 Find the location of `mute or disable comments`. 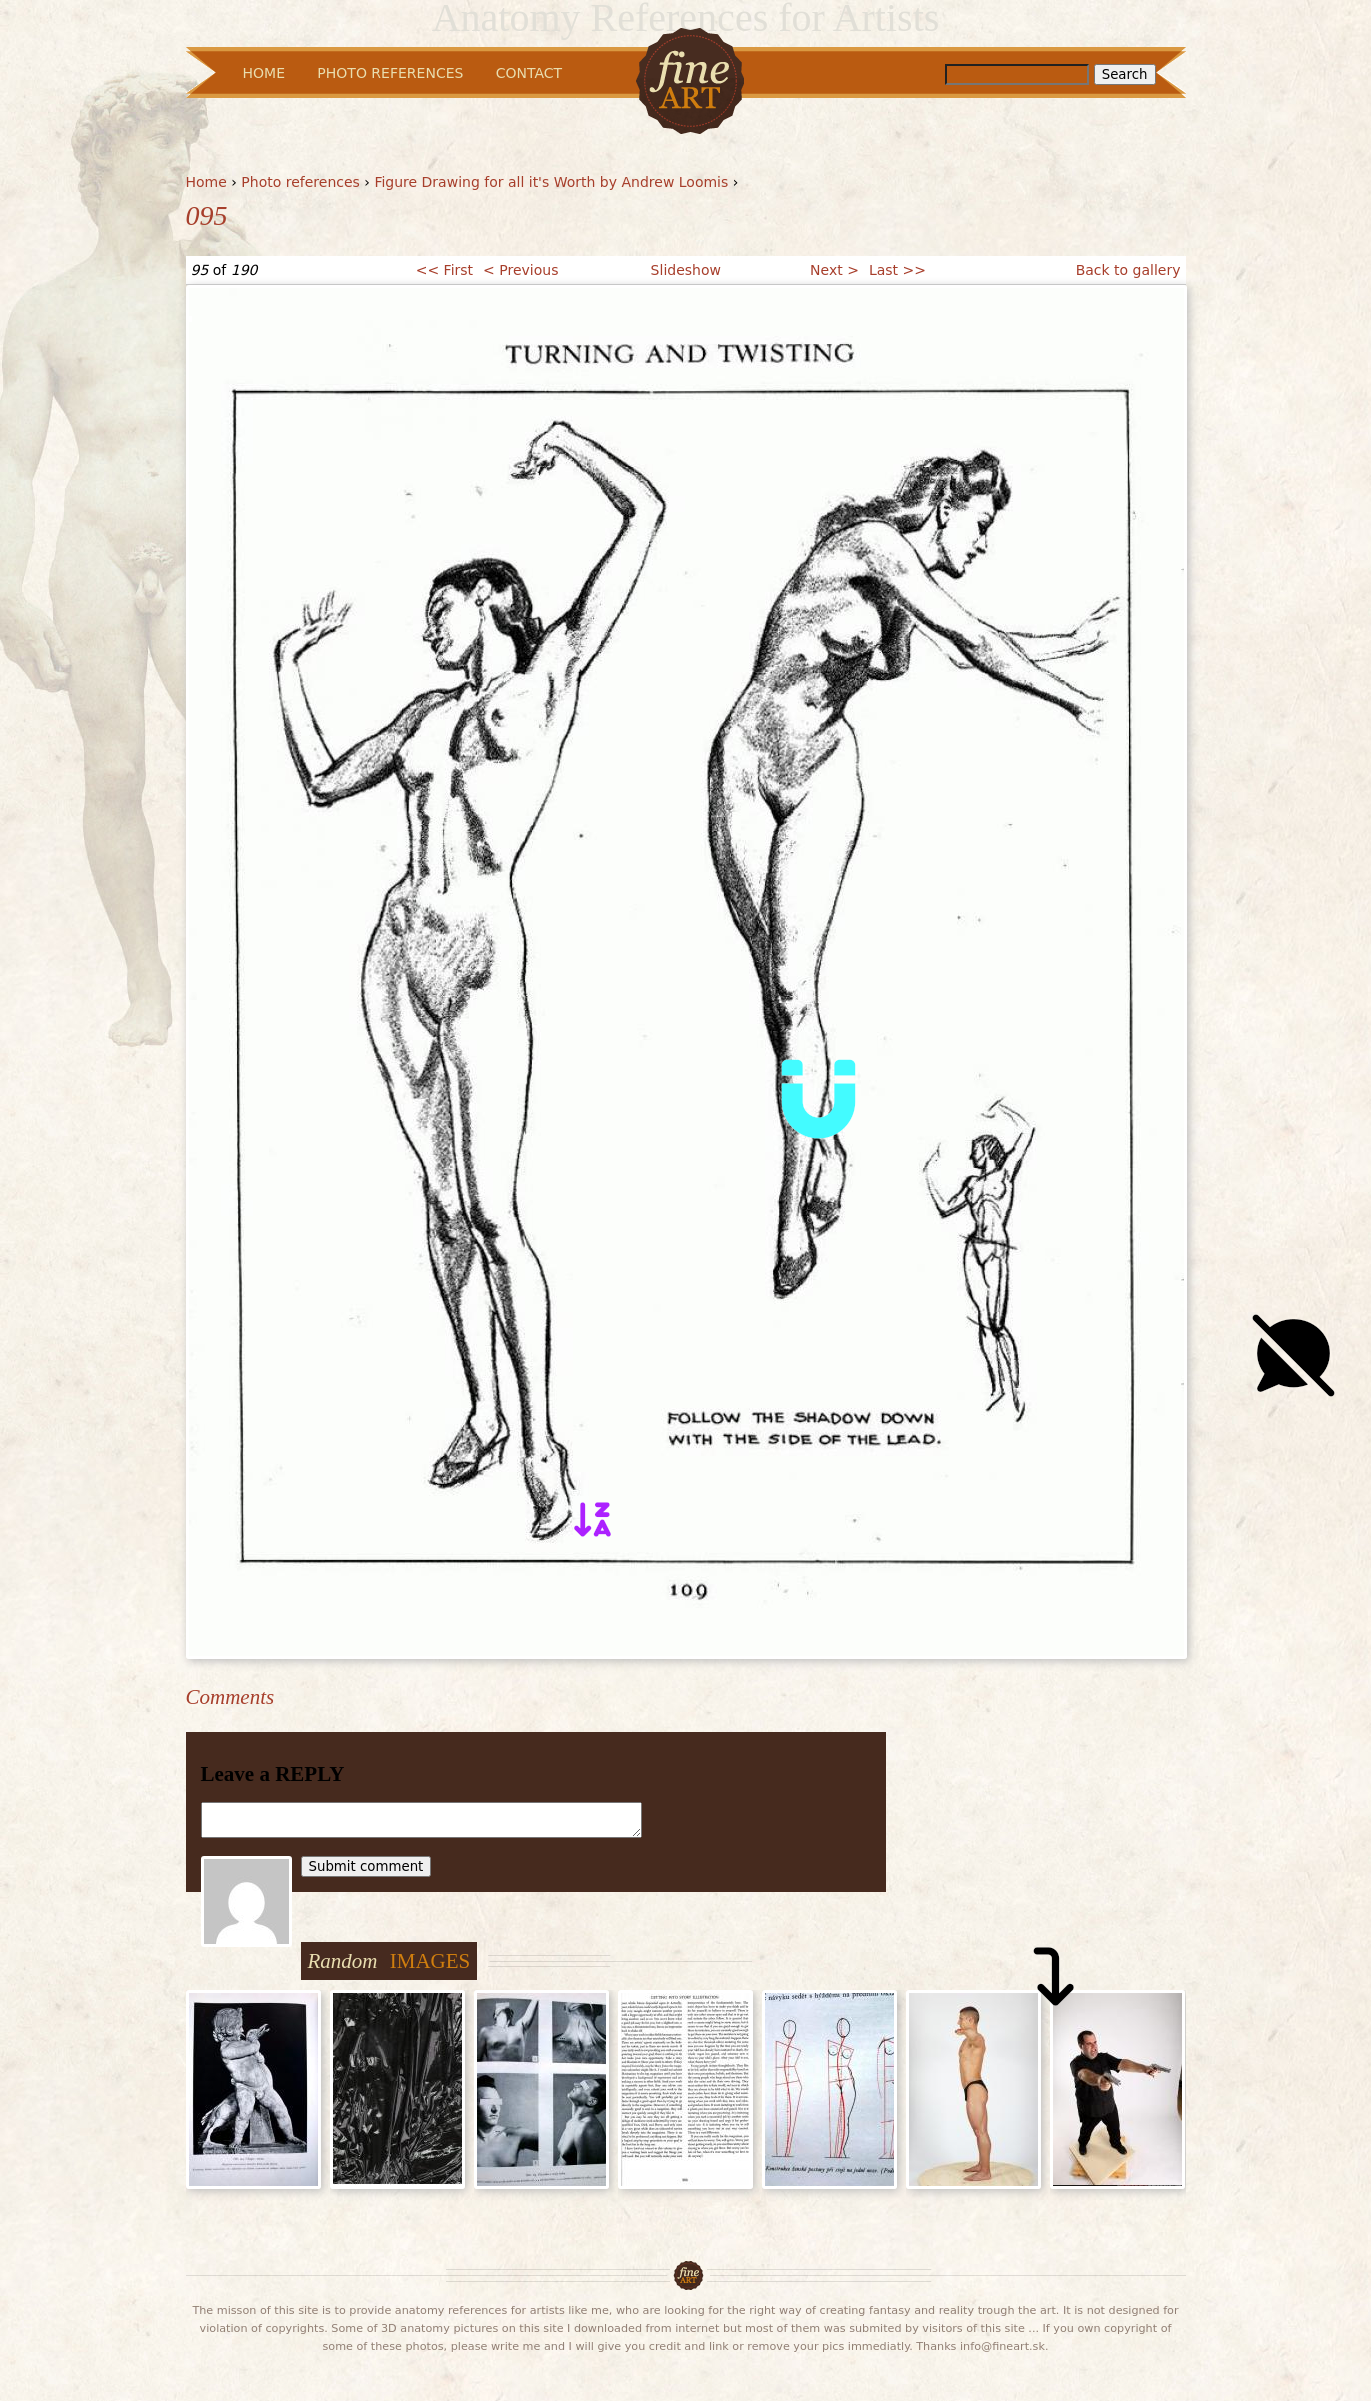

mute or disable comments is located at coordinates (1293, 1355).